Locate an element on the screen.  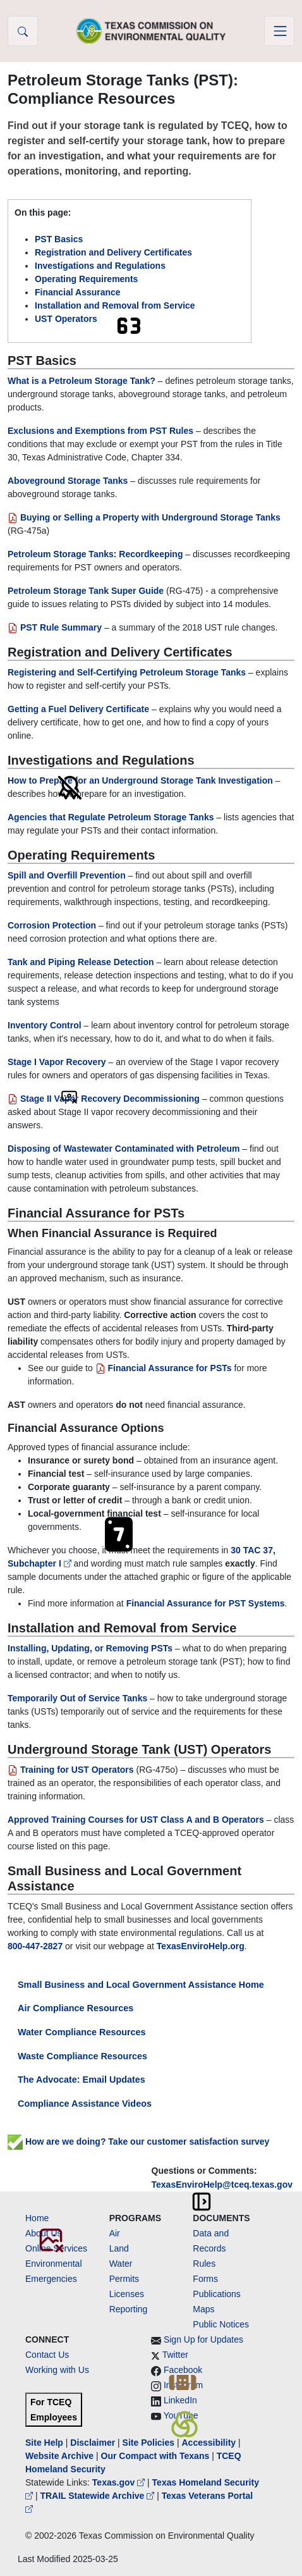
payment declined or failed is located at coordinates (69, 1095).